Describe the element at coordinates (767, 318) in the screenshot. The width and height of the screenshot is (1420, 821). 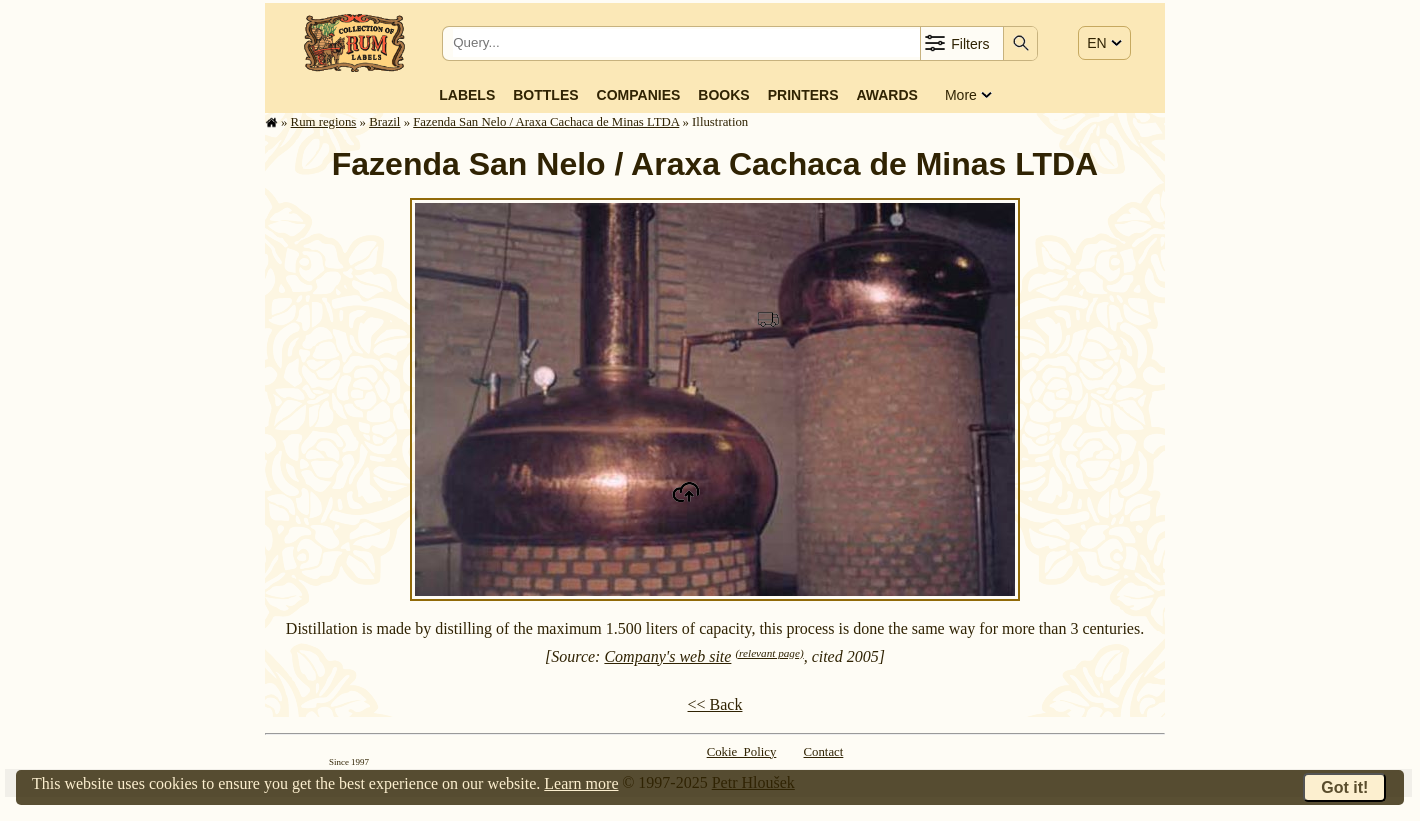
I see `track your delivery status` at that location.